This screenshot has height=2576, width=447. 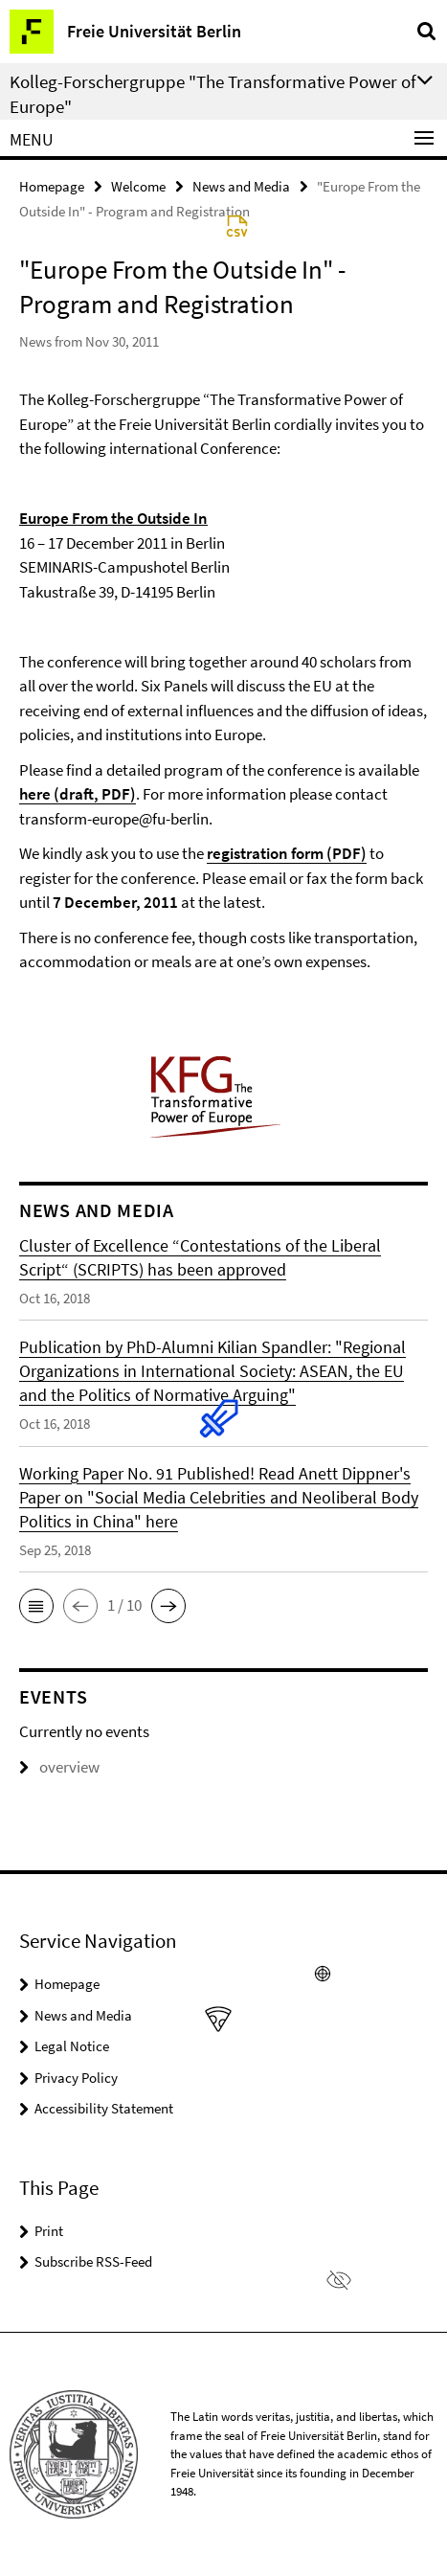 I want to click on view polar chart or radial data visualization, so click(x=323, y=1974).